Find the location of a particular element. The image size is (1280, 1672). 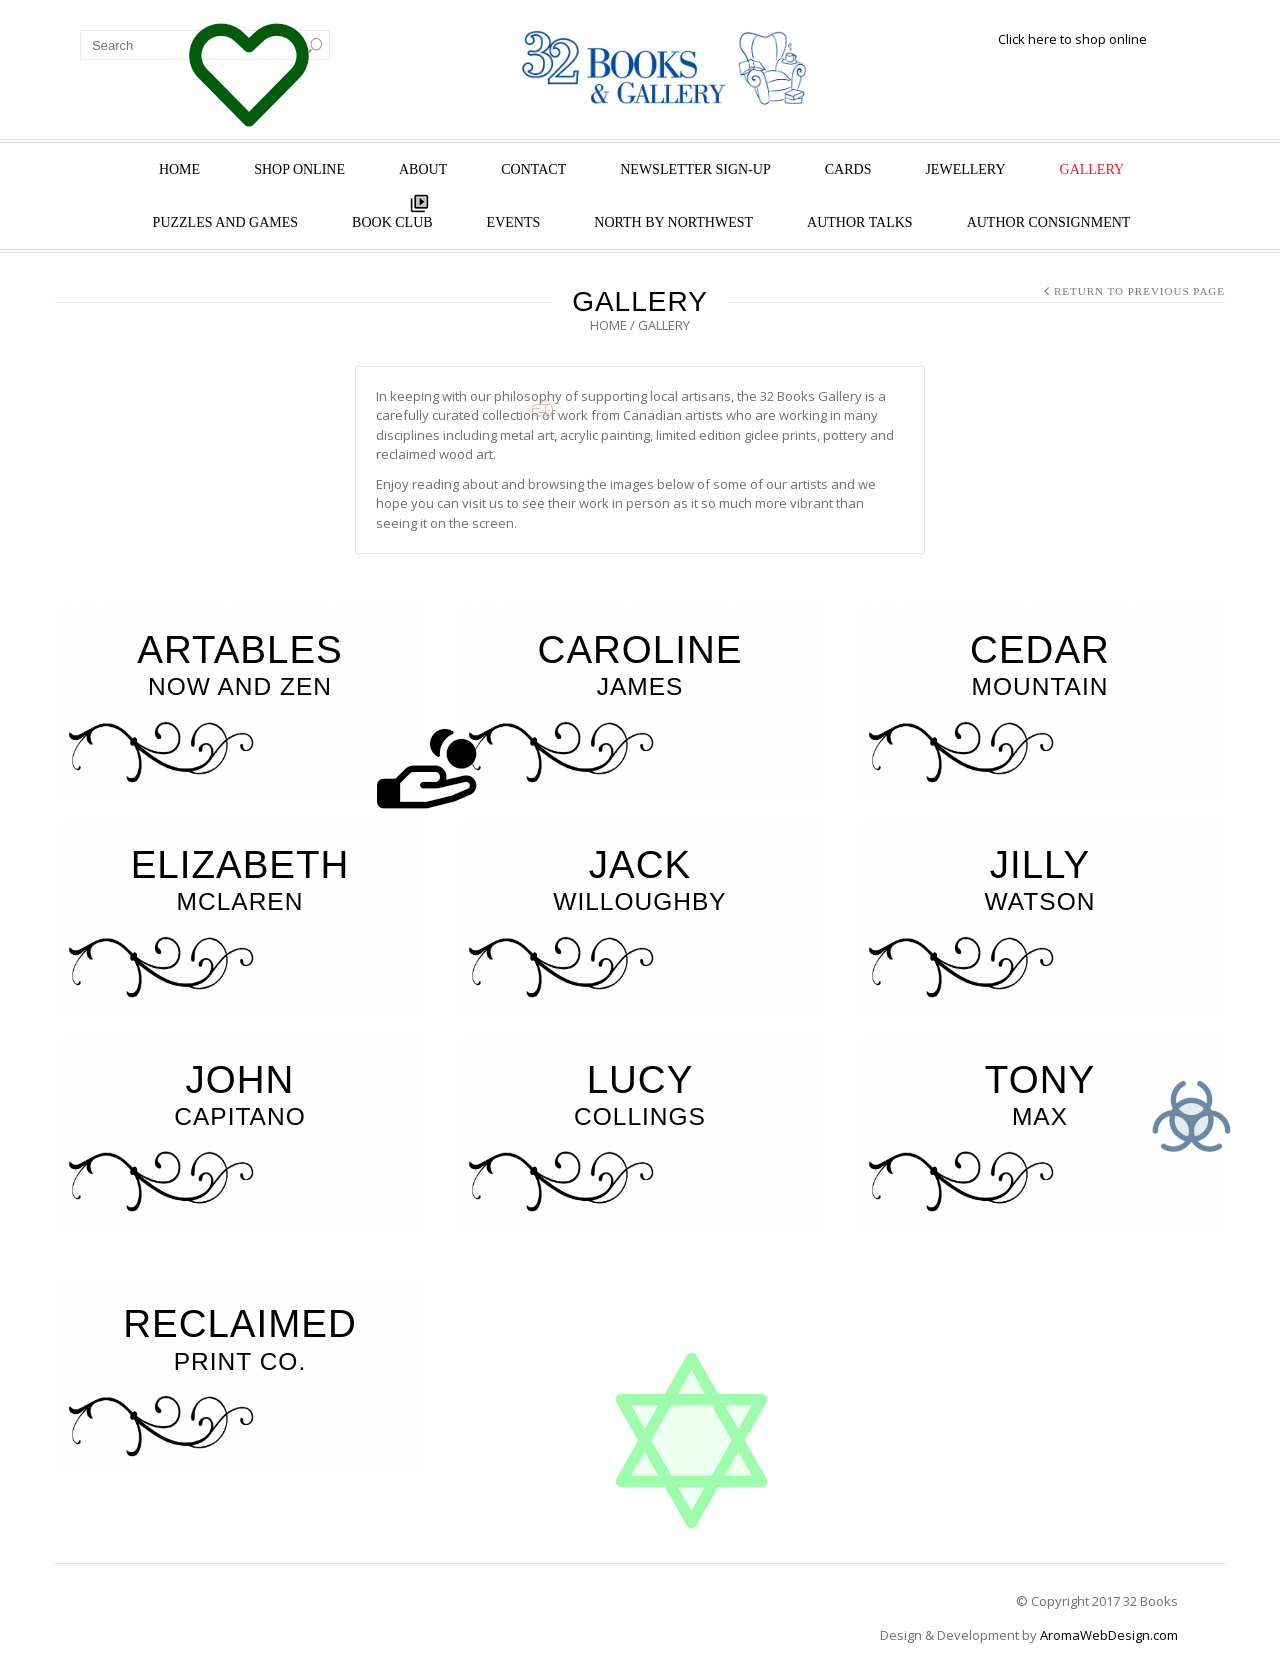

add to favorites is located at coordinates (249, 71).